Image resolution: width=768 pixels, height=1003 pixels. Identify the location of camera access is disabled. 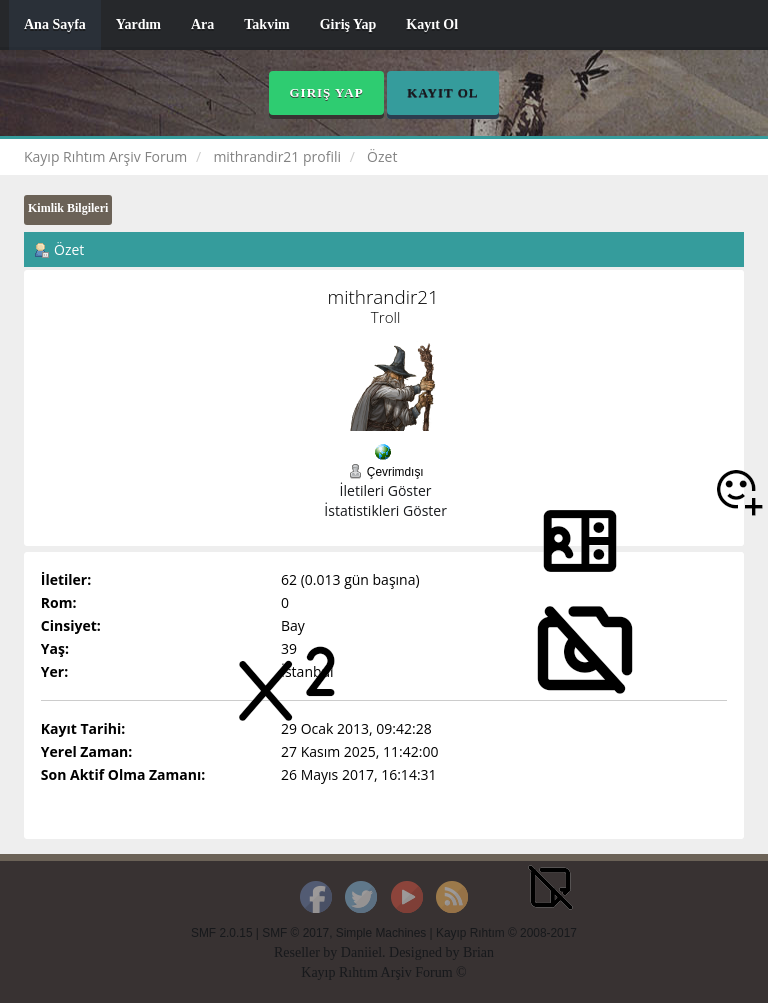
(585, 650).